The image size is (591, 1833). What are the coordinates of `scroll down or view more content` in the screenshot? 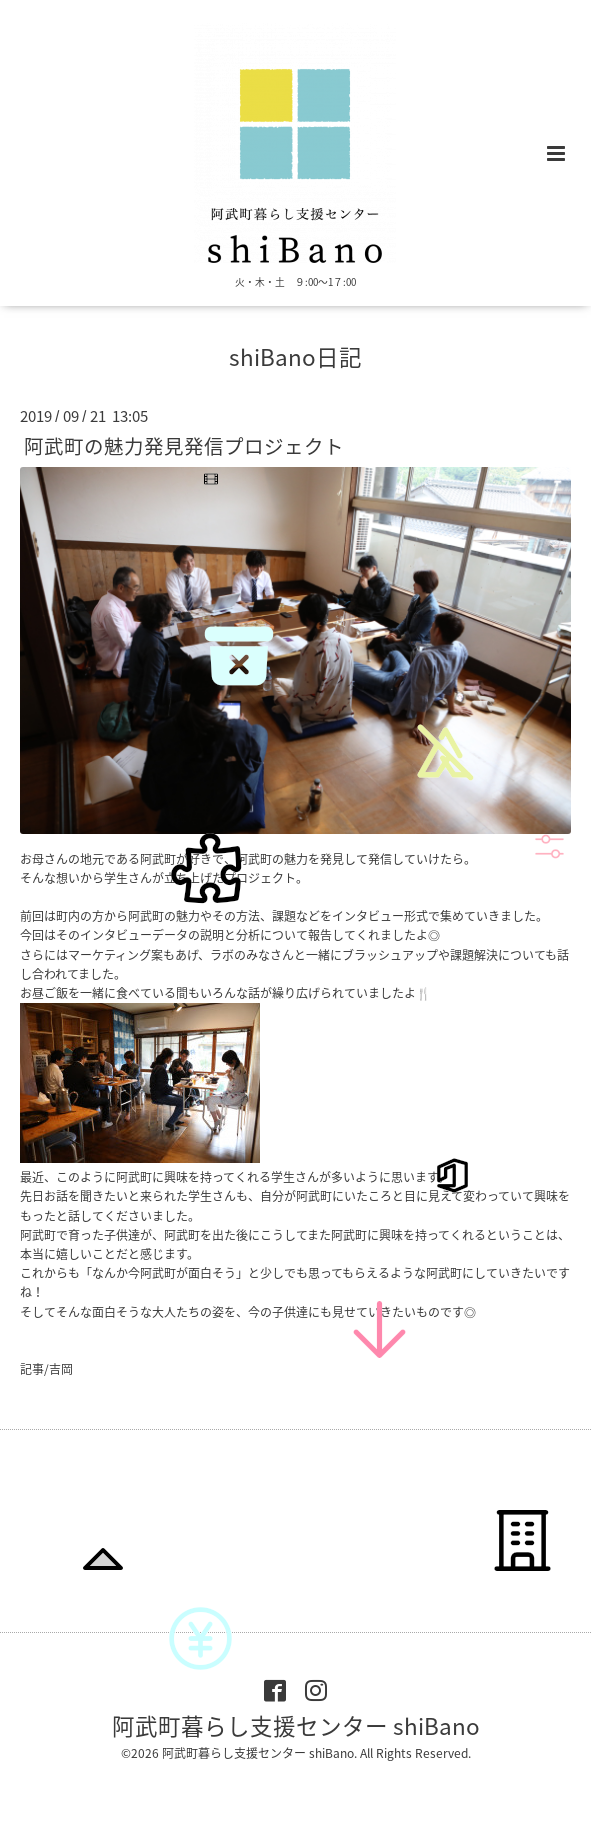 It's located at (379, 1329).